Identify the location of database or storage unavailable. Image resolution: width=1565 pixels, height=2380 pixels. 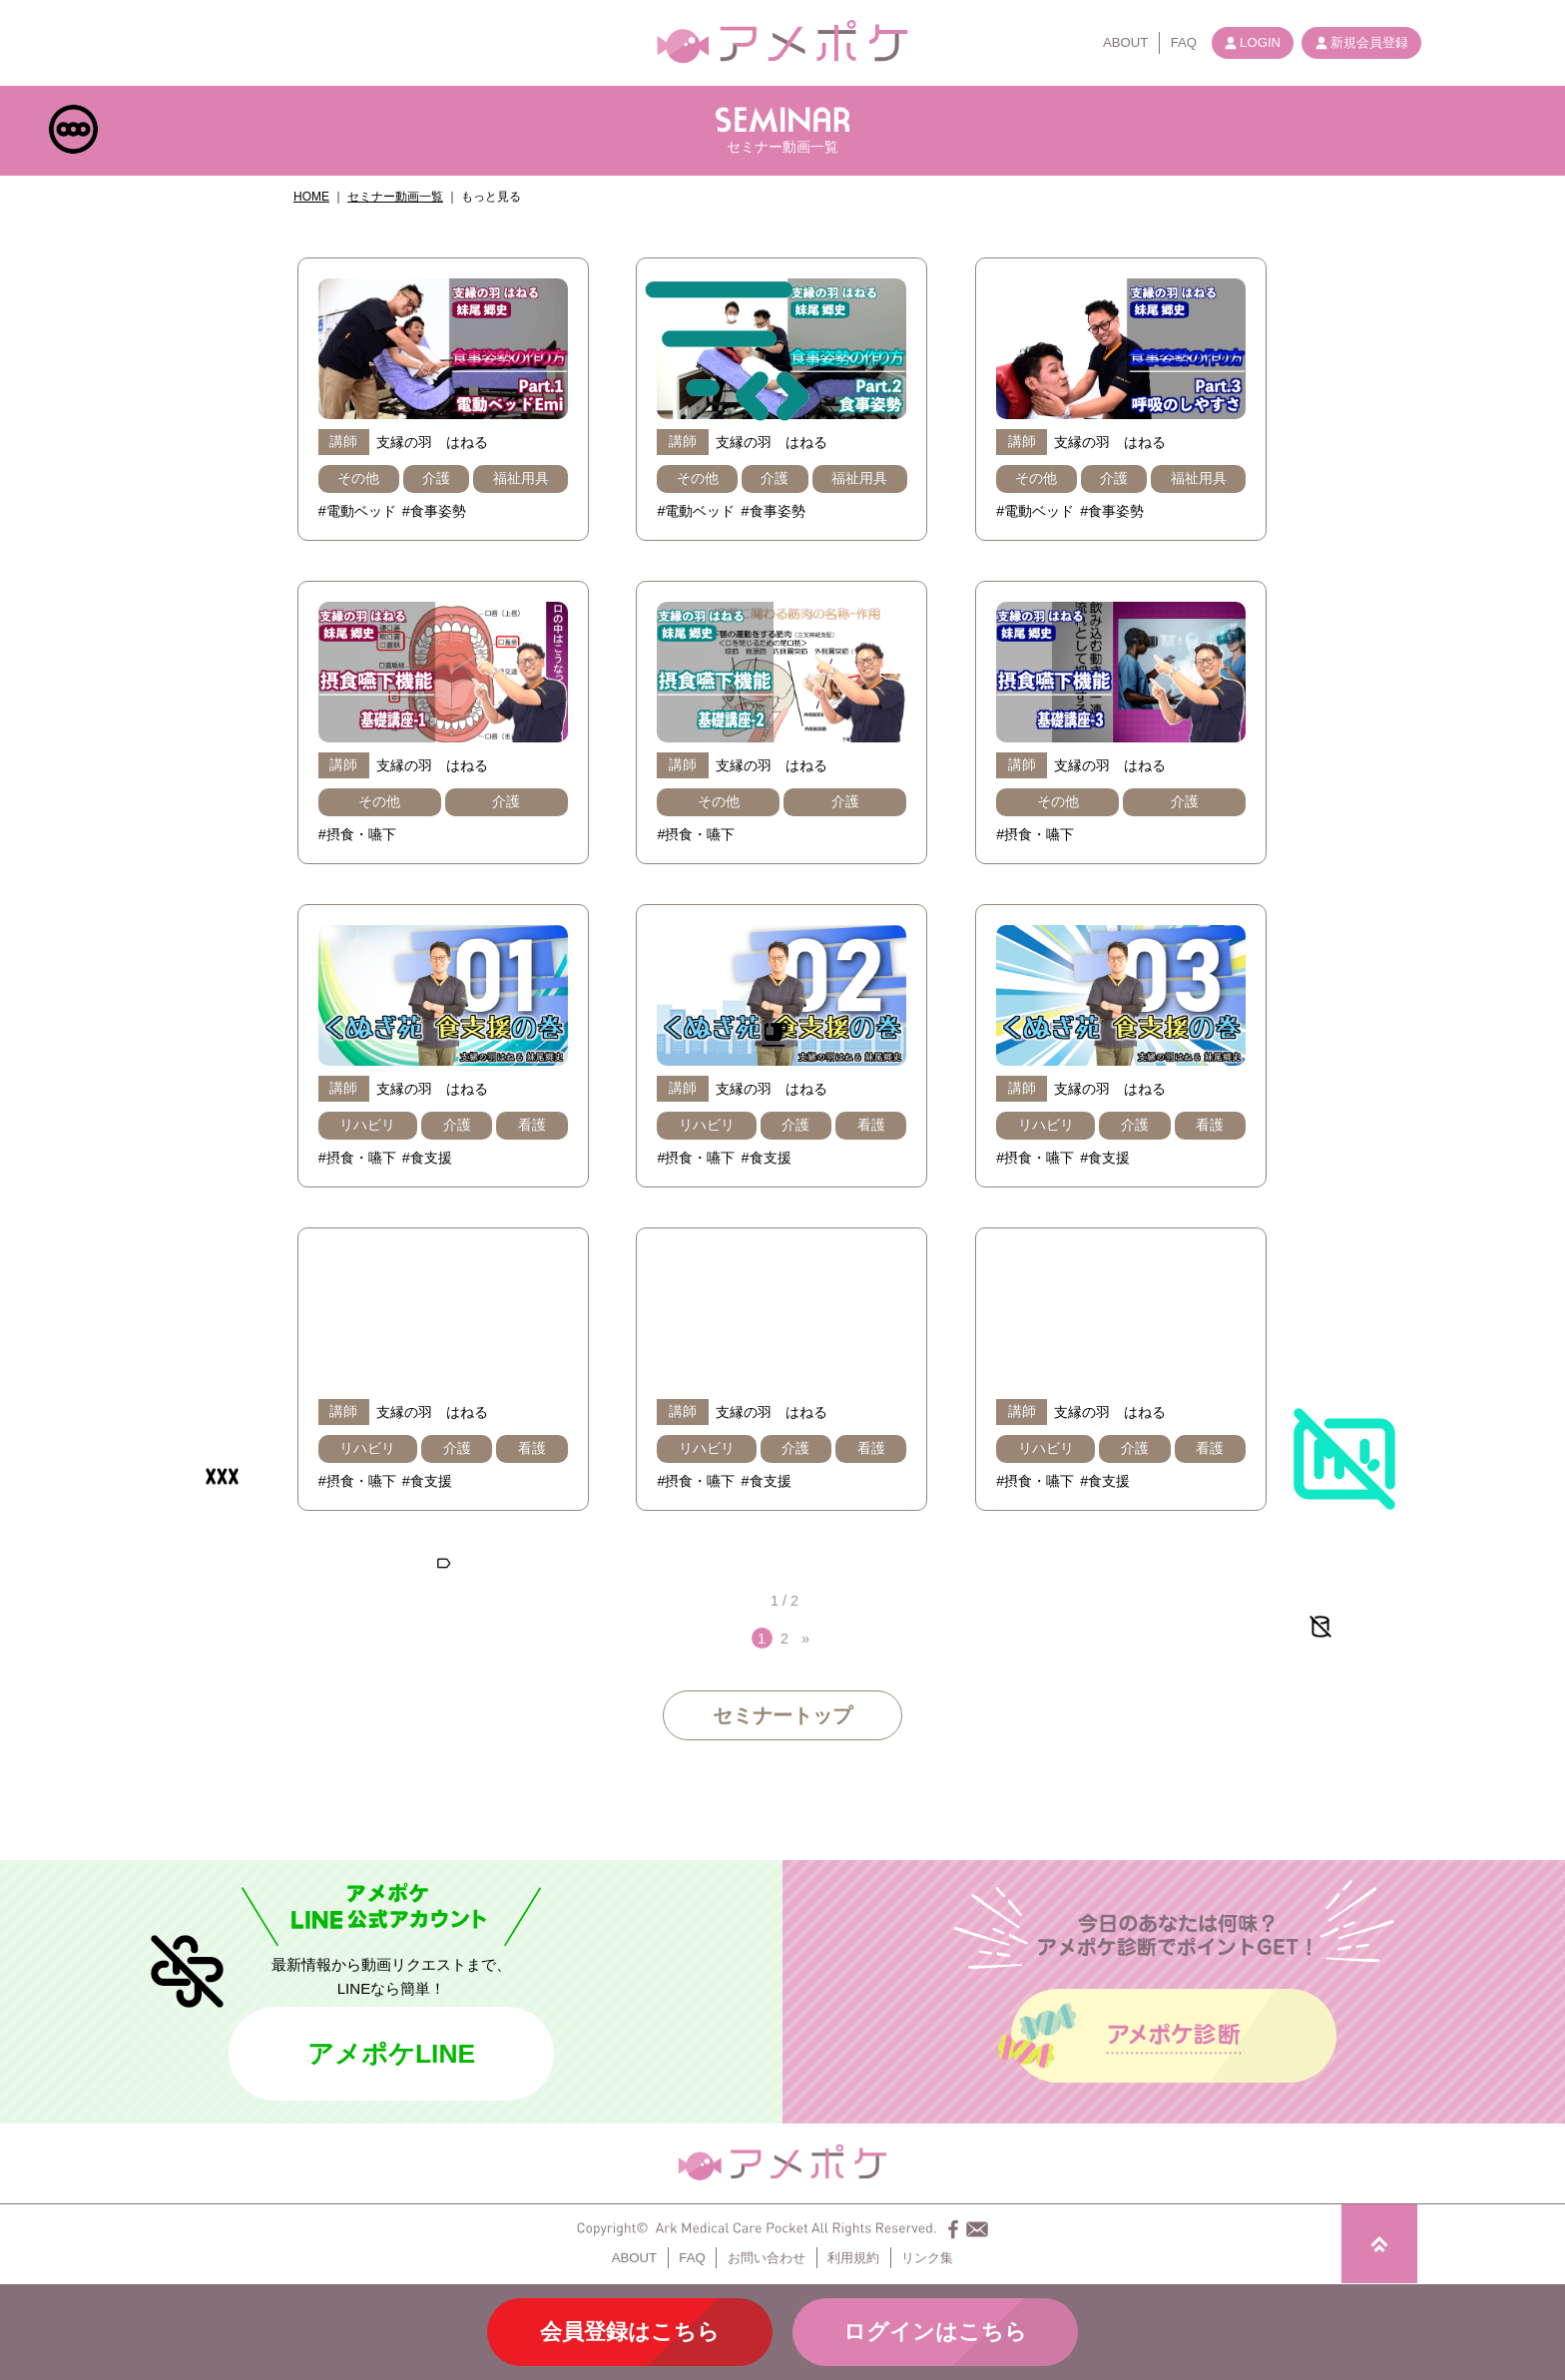
(1320, 1627).